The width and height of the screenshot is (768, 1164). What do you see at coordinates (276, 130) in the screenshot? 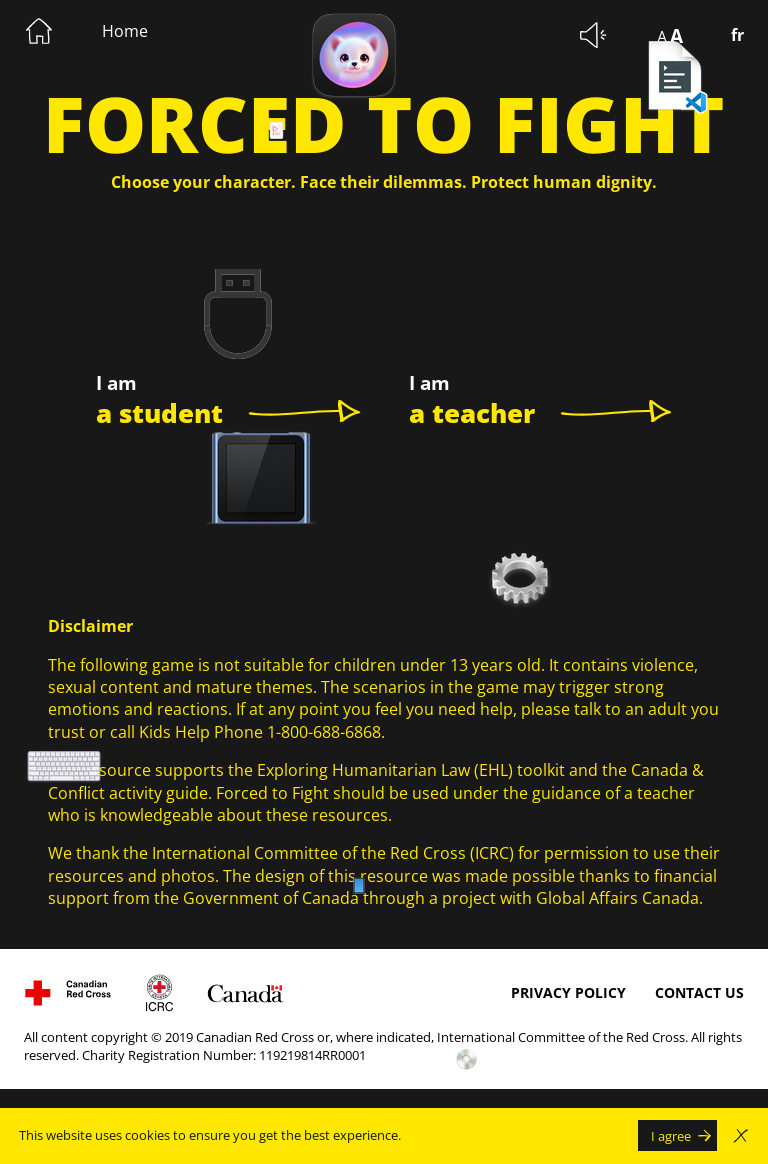
I see `an mp3 playlist file` at bounding box center [276, 130].